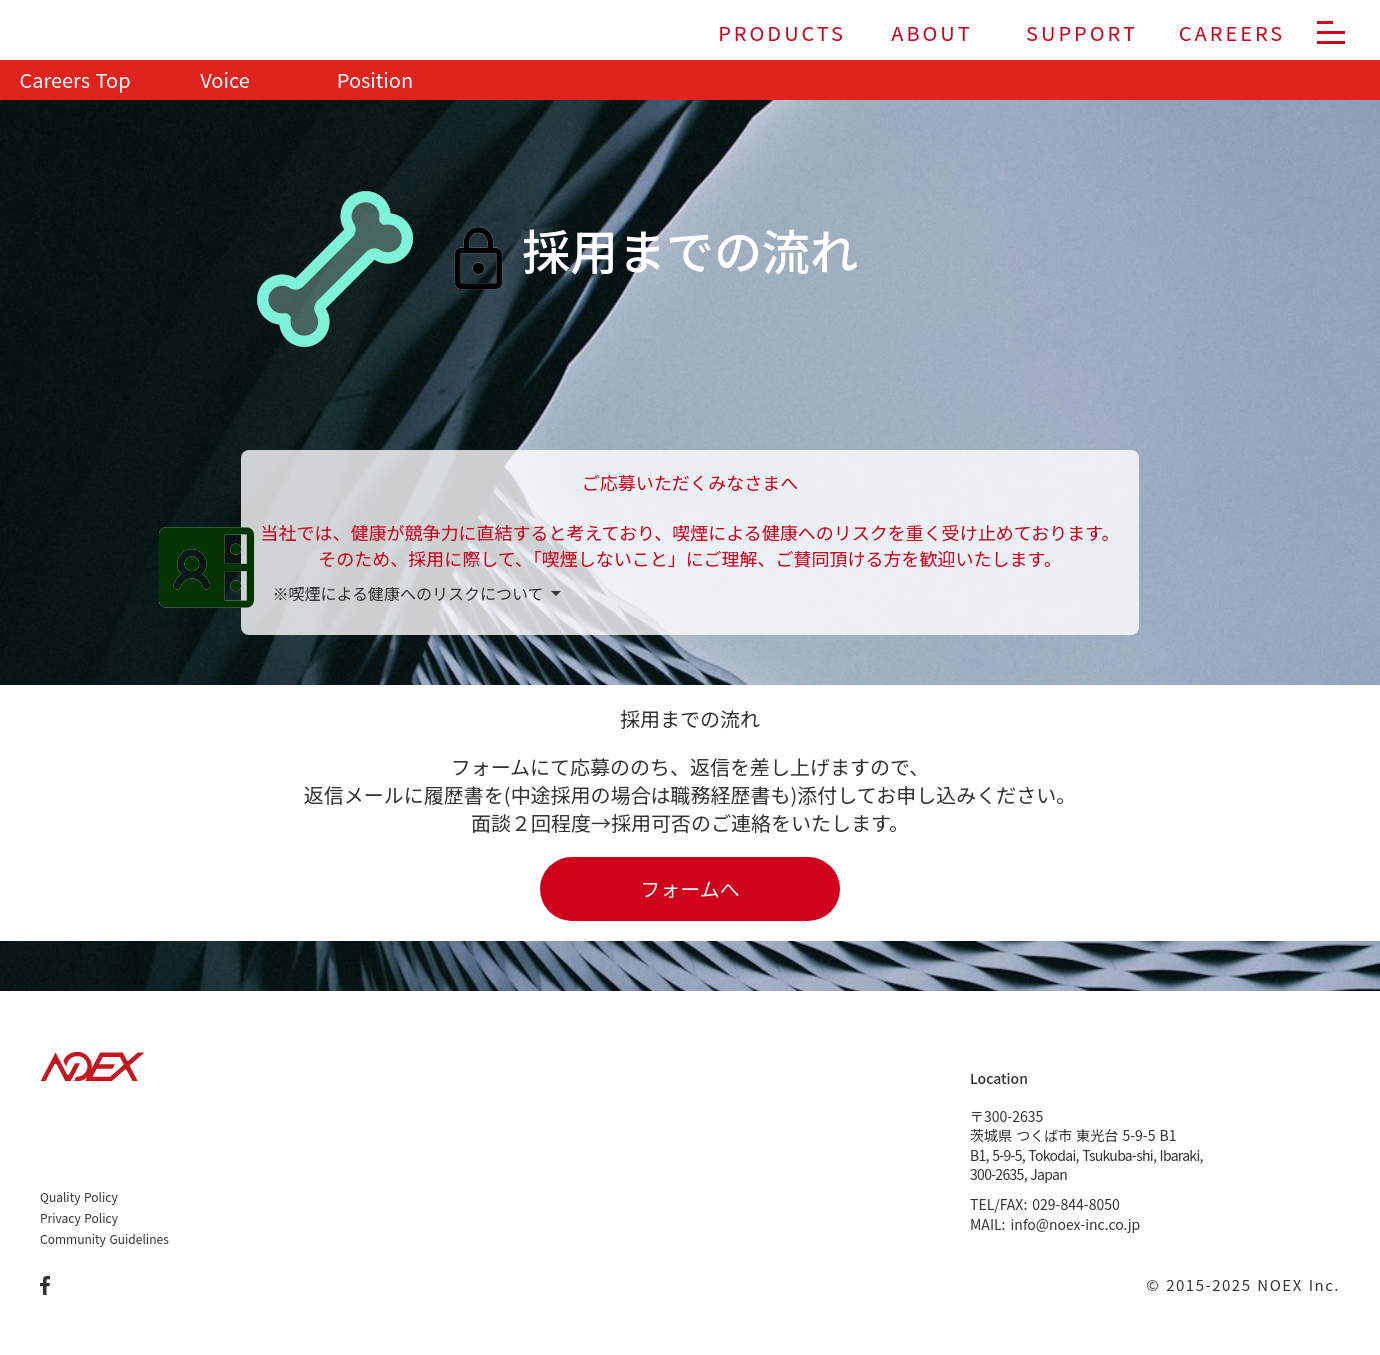  What do you see at coordinates (335, 269) in the screenshot?
I see `access pet-related features or settings` at bounding box center [335, 269].